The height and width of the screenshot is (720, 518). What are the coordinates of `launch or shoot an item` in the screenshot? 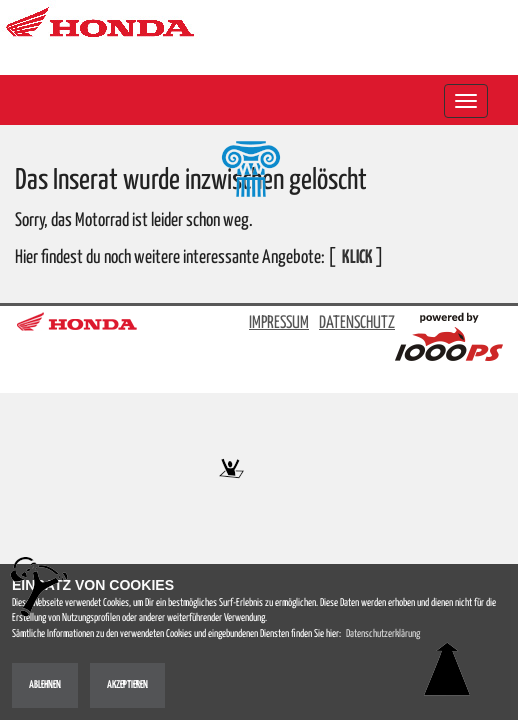 It's located at (38, 587).